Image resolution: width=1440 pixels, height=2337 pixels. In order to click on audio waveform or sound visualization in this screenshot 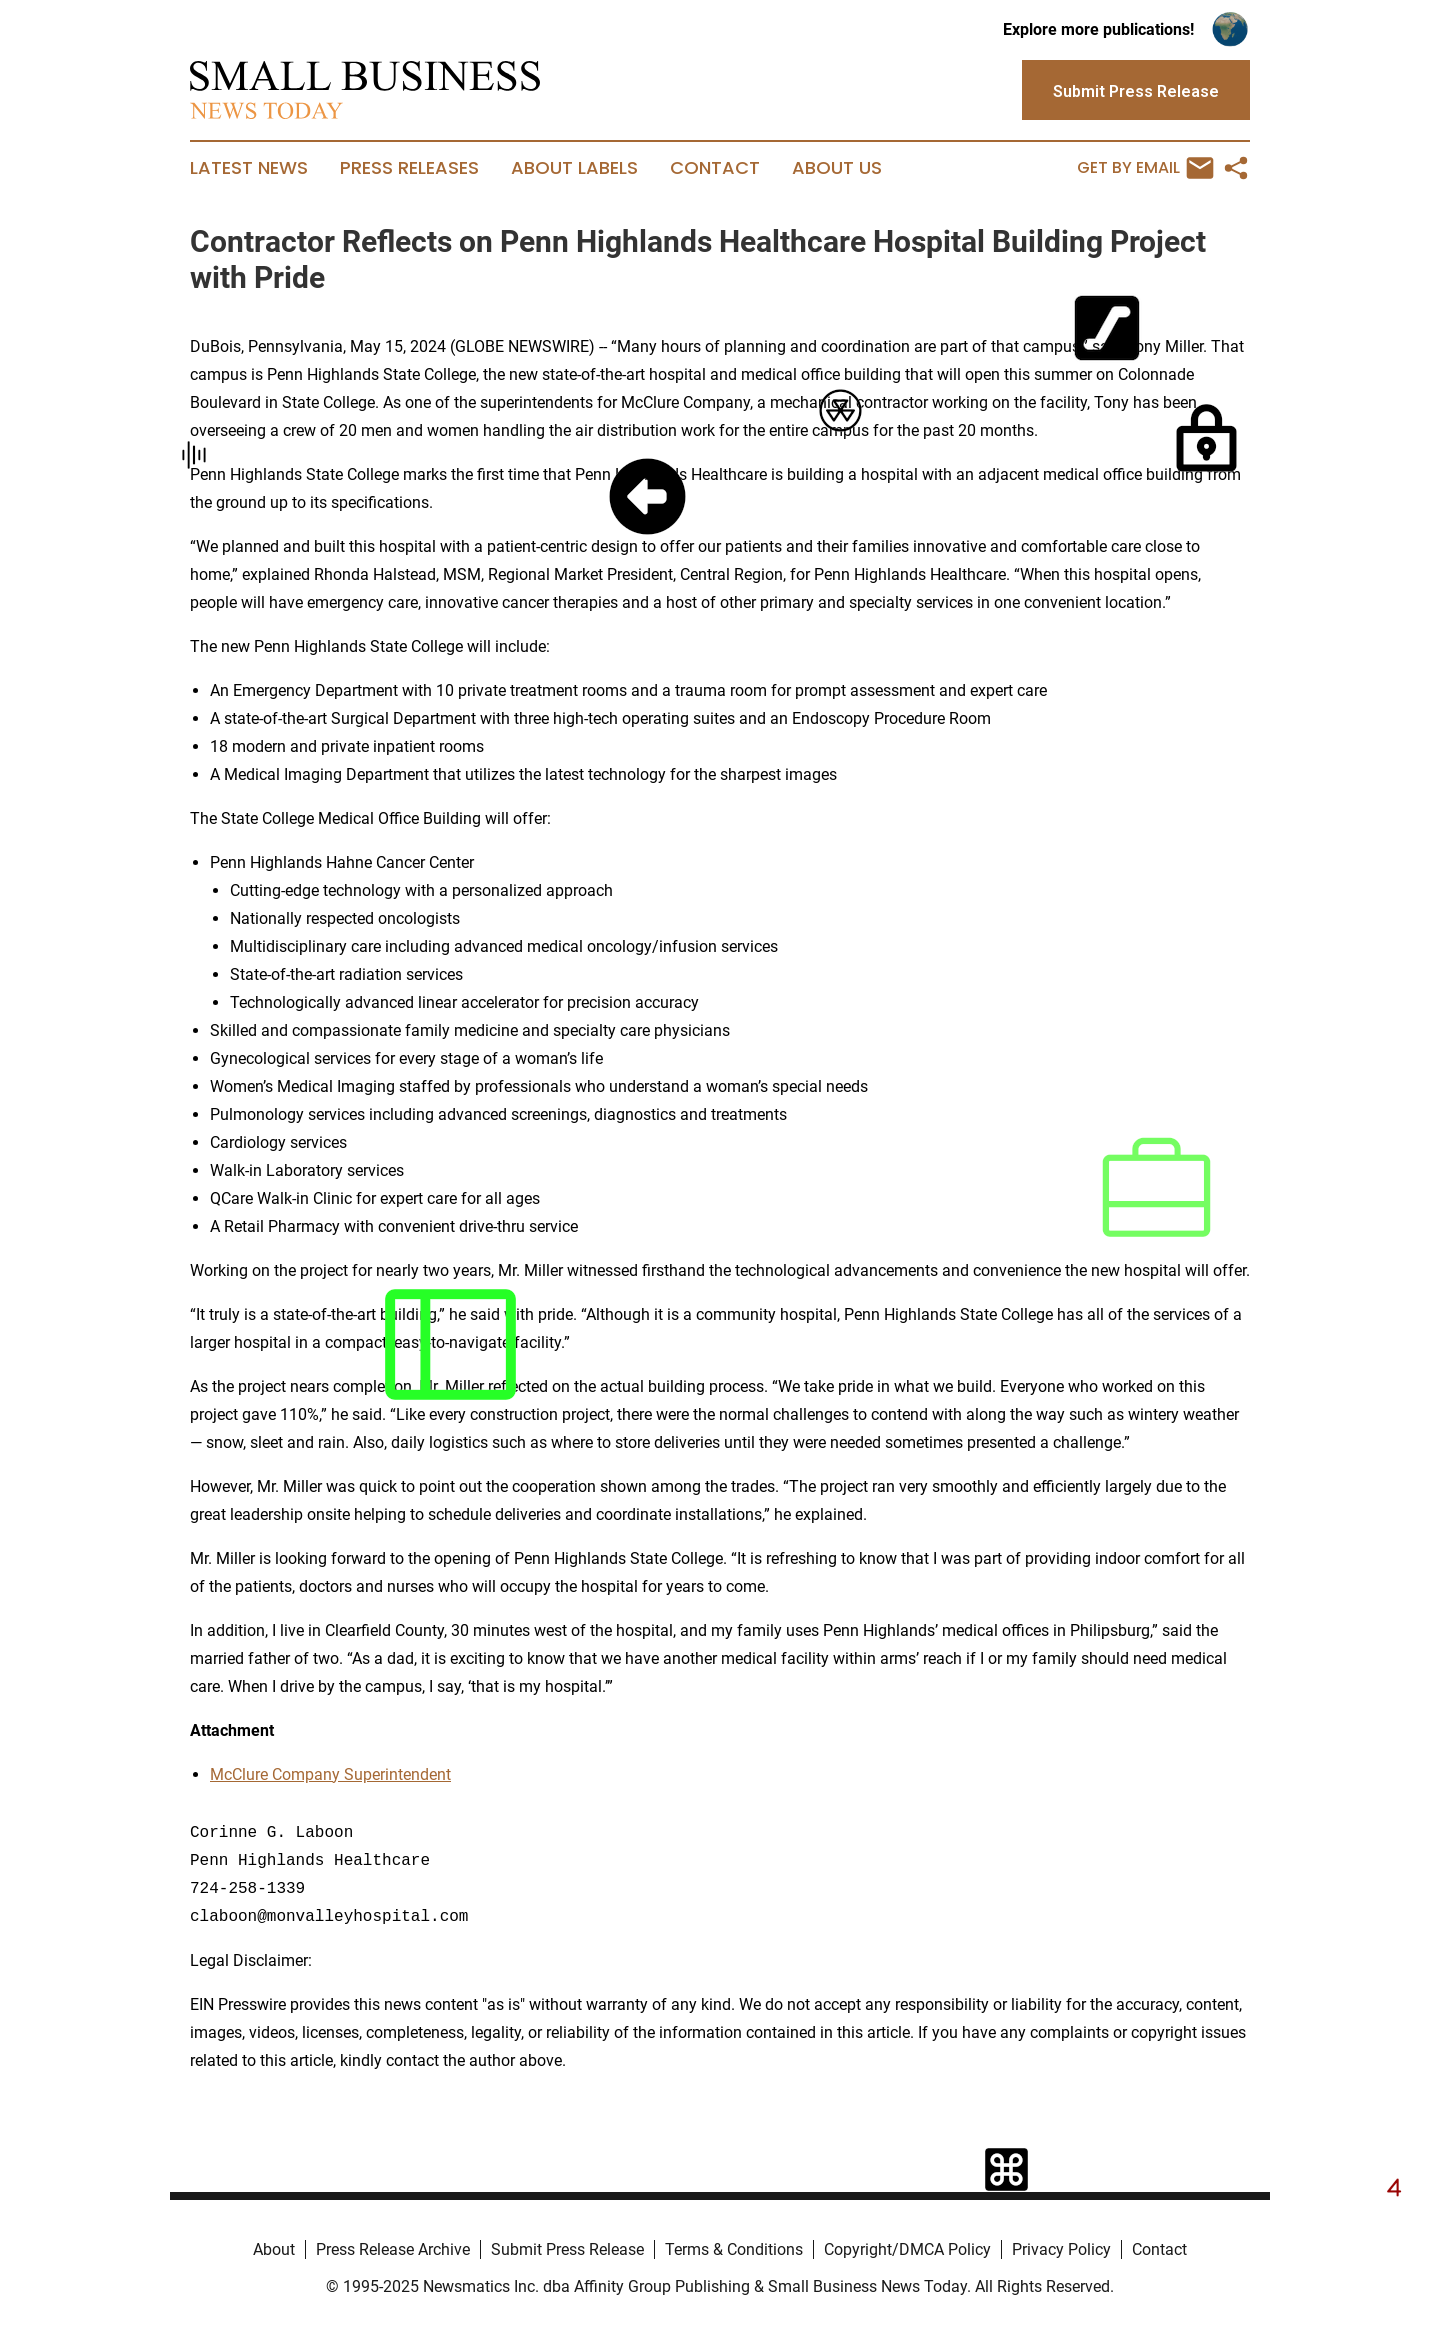, I will do `click(194, 455)`.